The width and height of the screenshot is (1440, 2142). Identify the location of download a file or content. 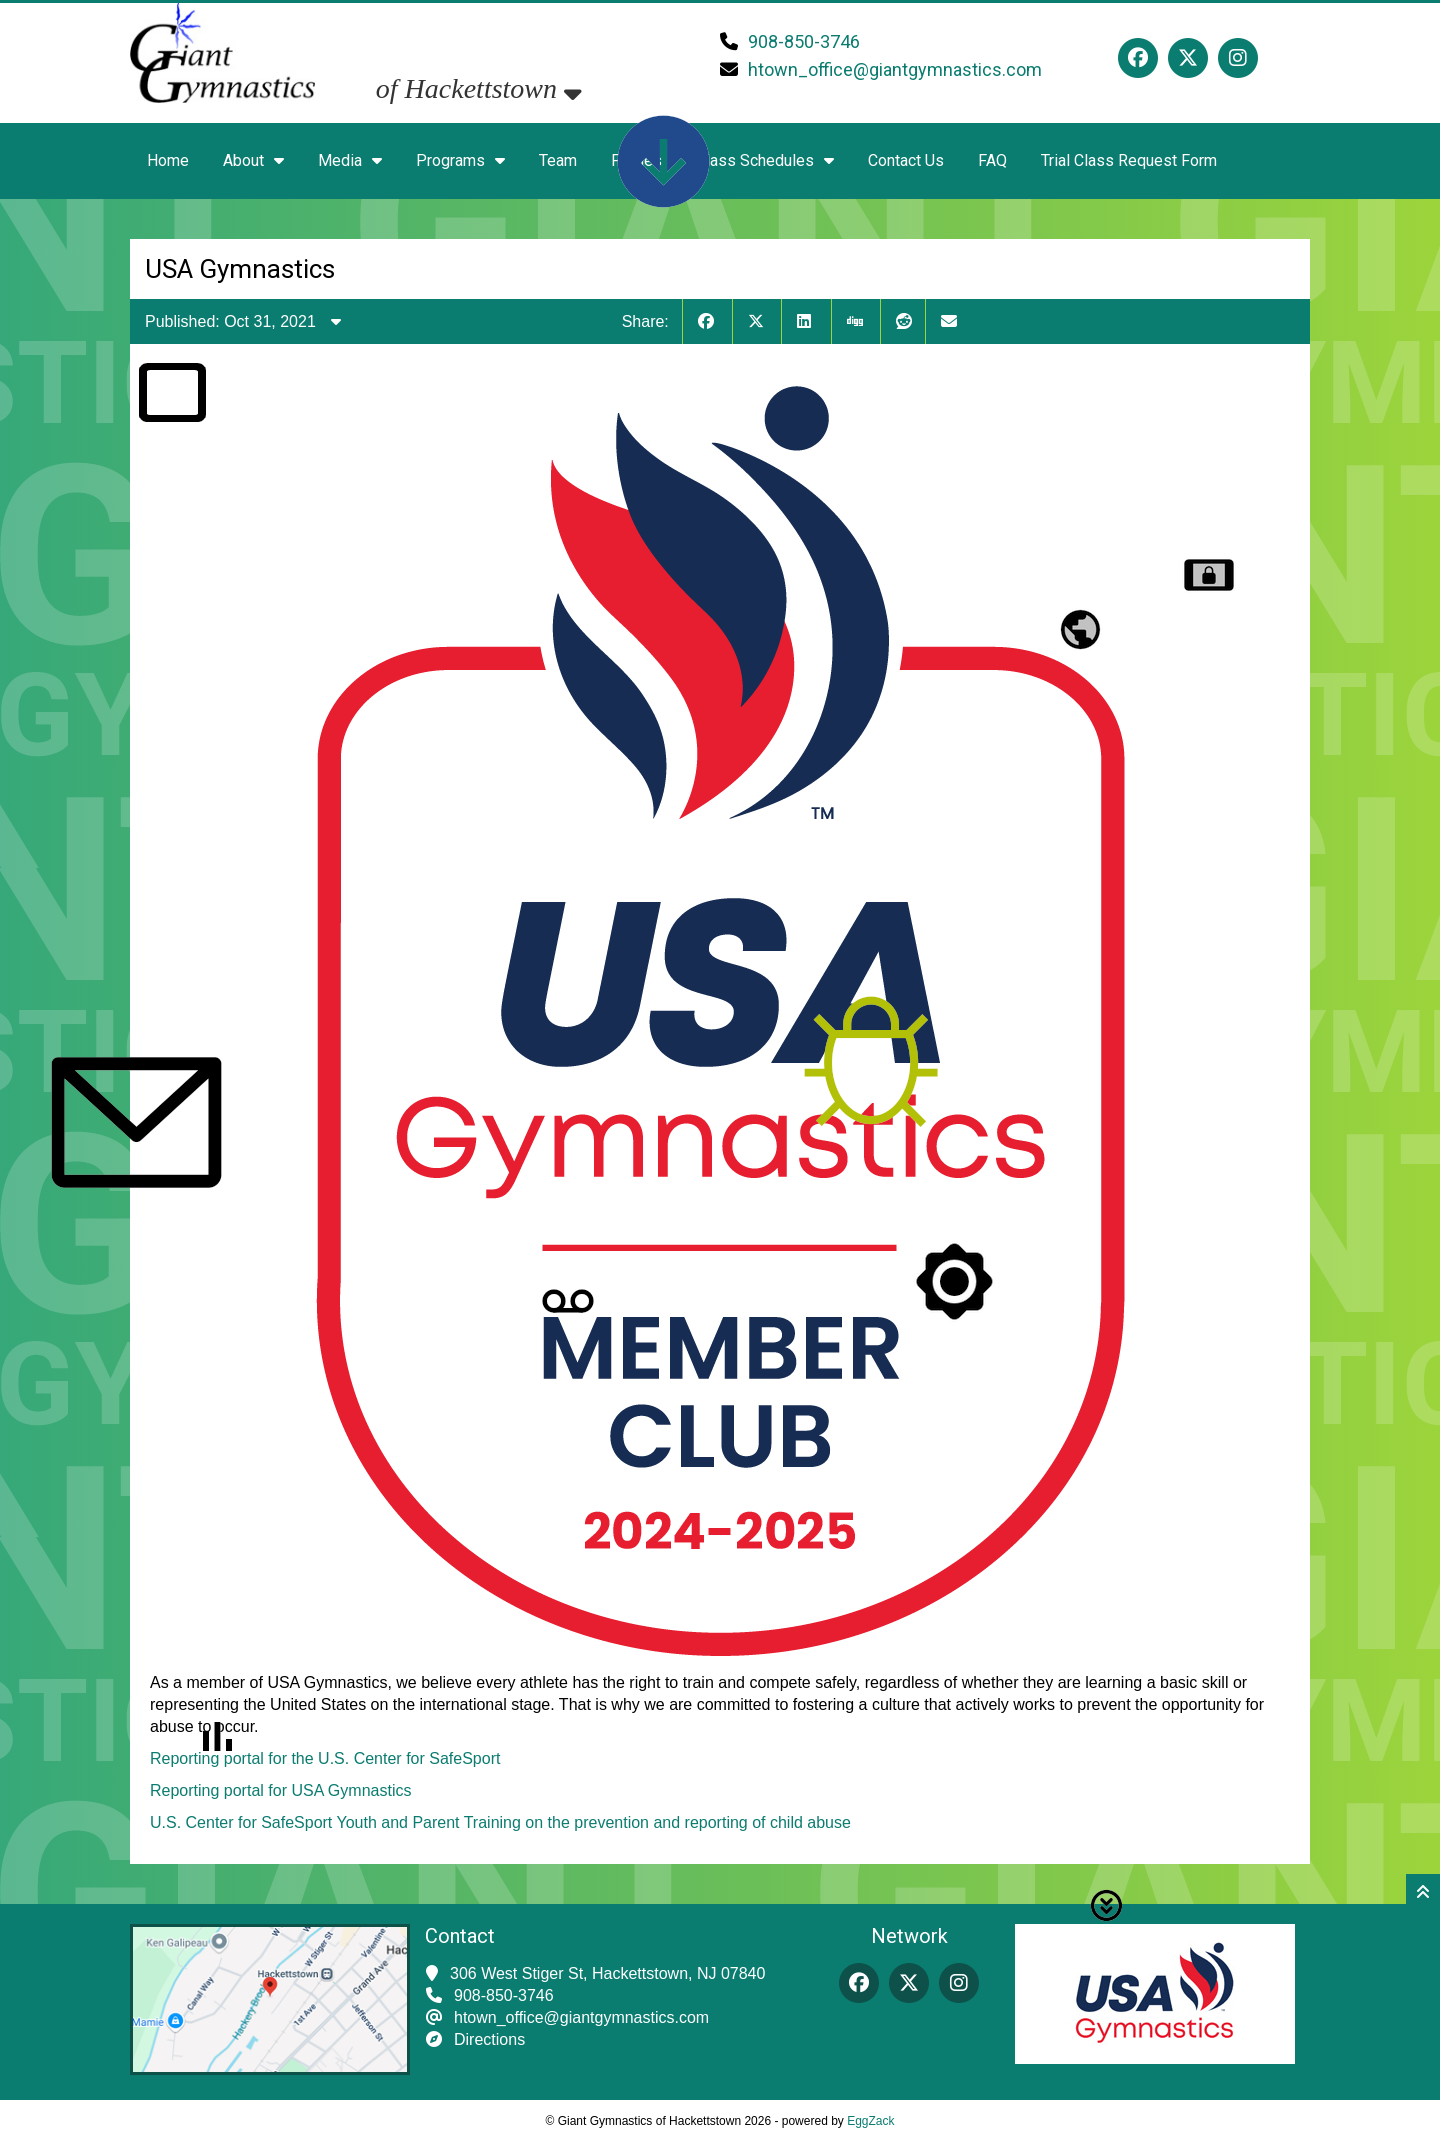
(663, 161).